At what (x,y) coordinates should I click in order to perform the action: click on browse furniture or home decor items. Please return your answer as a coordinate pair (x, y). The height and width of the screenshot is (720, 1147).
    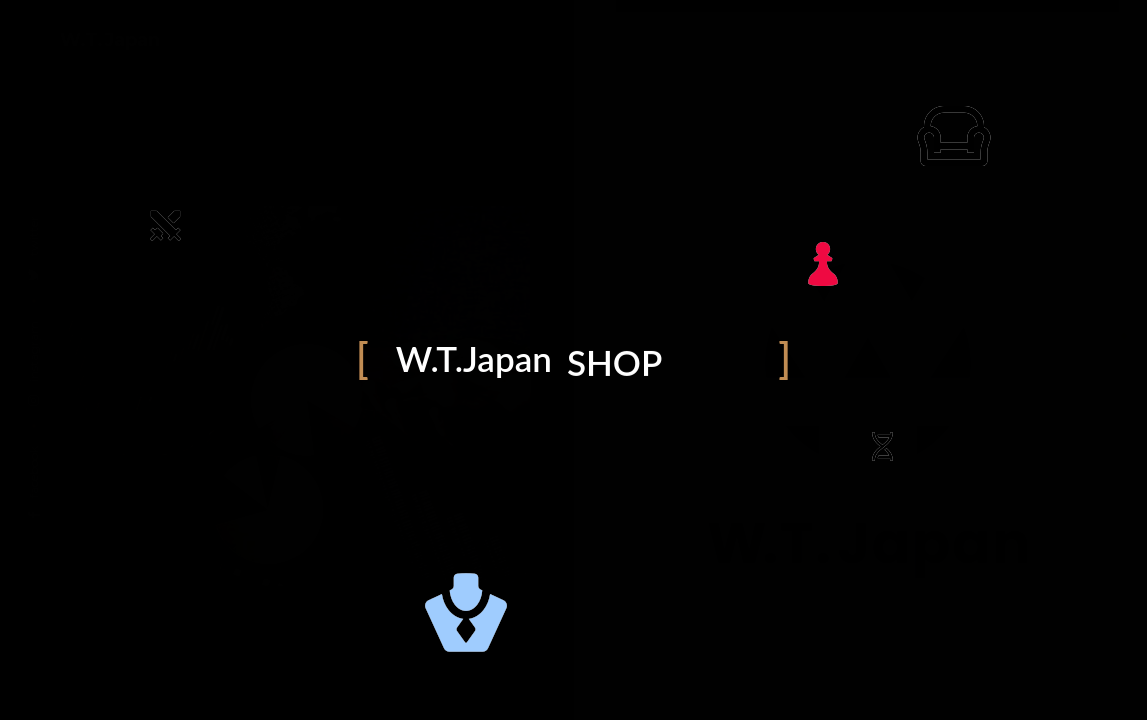
    Looking at the image, I should click on (954, 136).